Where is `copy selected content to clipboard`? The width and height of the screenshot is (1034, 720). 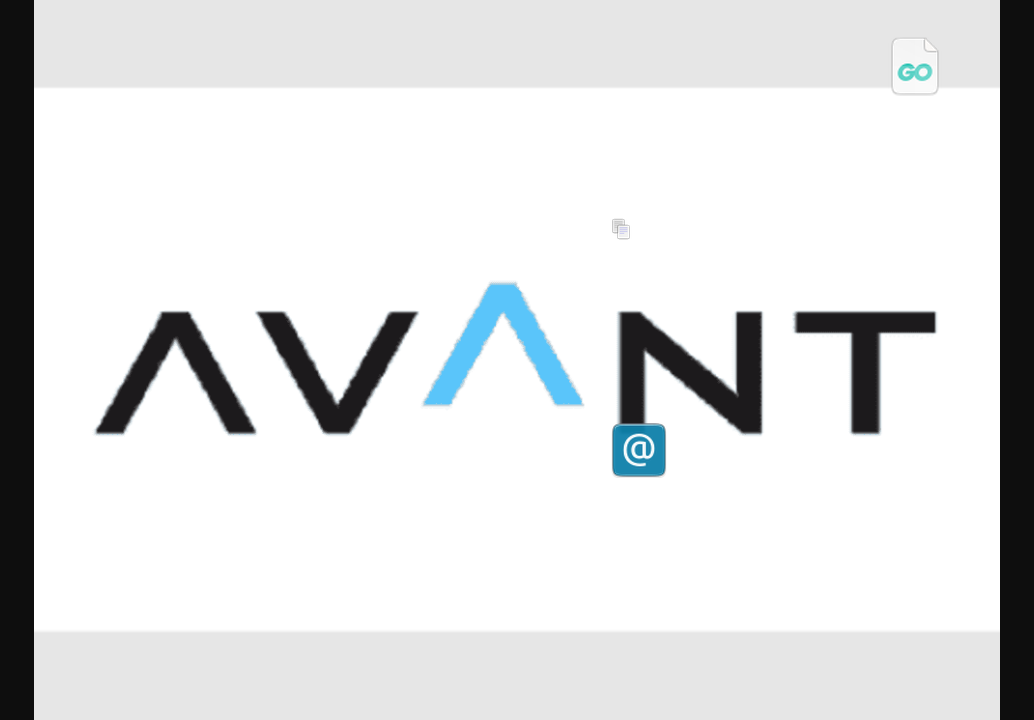 copy selected content to clipboard is located at coordinates (621, 229).